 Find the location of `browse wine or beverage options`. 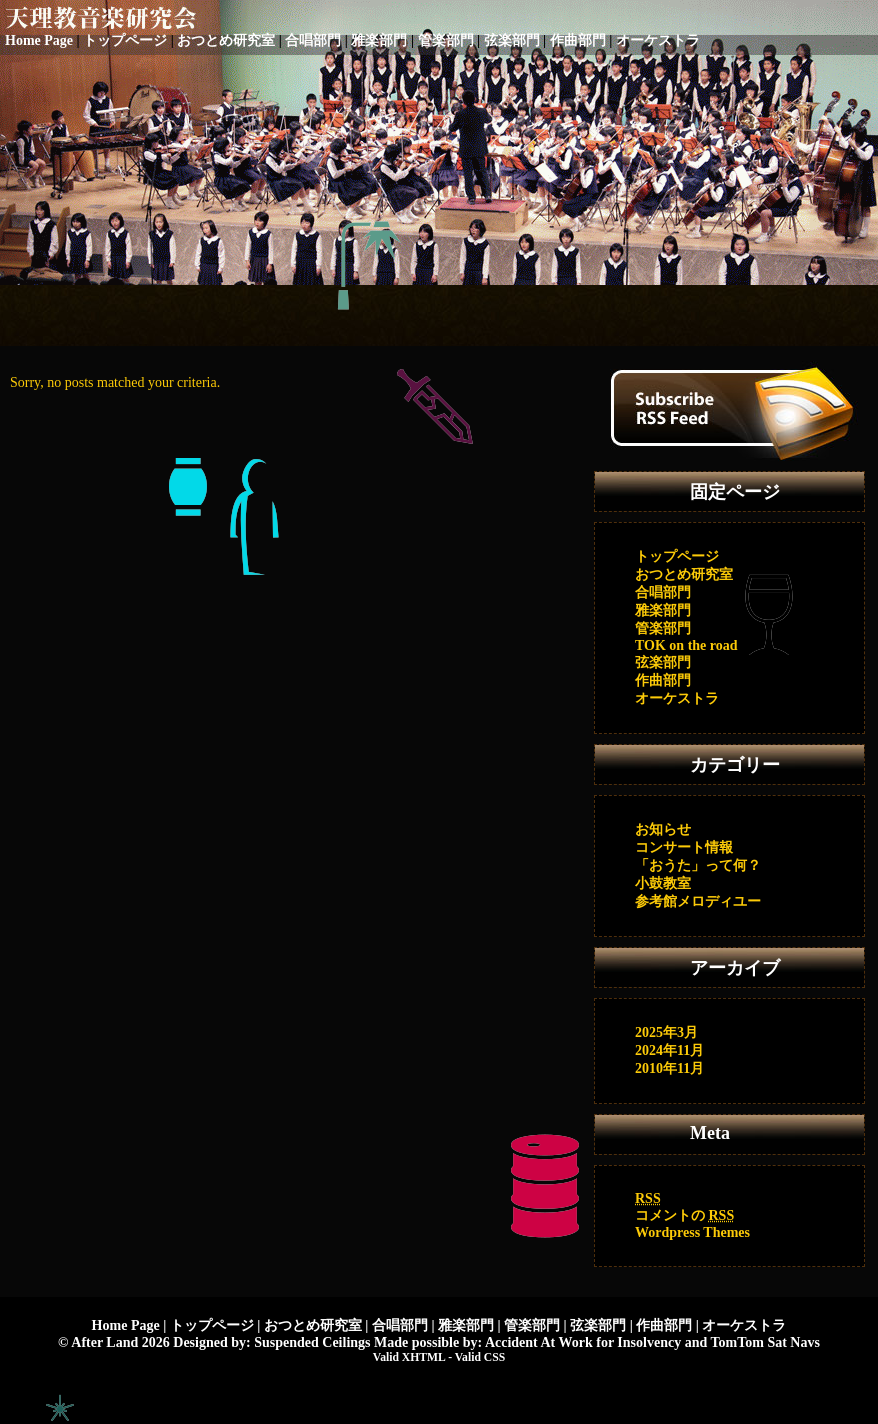

browse wine or beverage options is located at coordinates (769, 615).